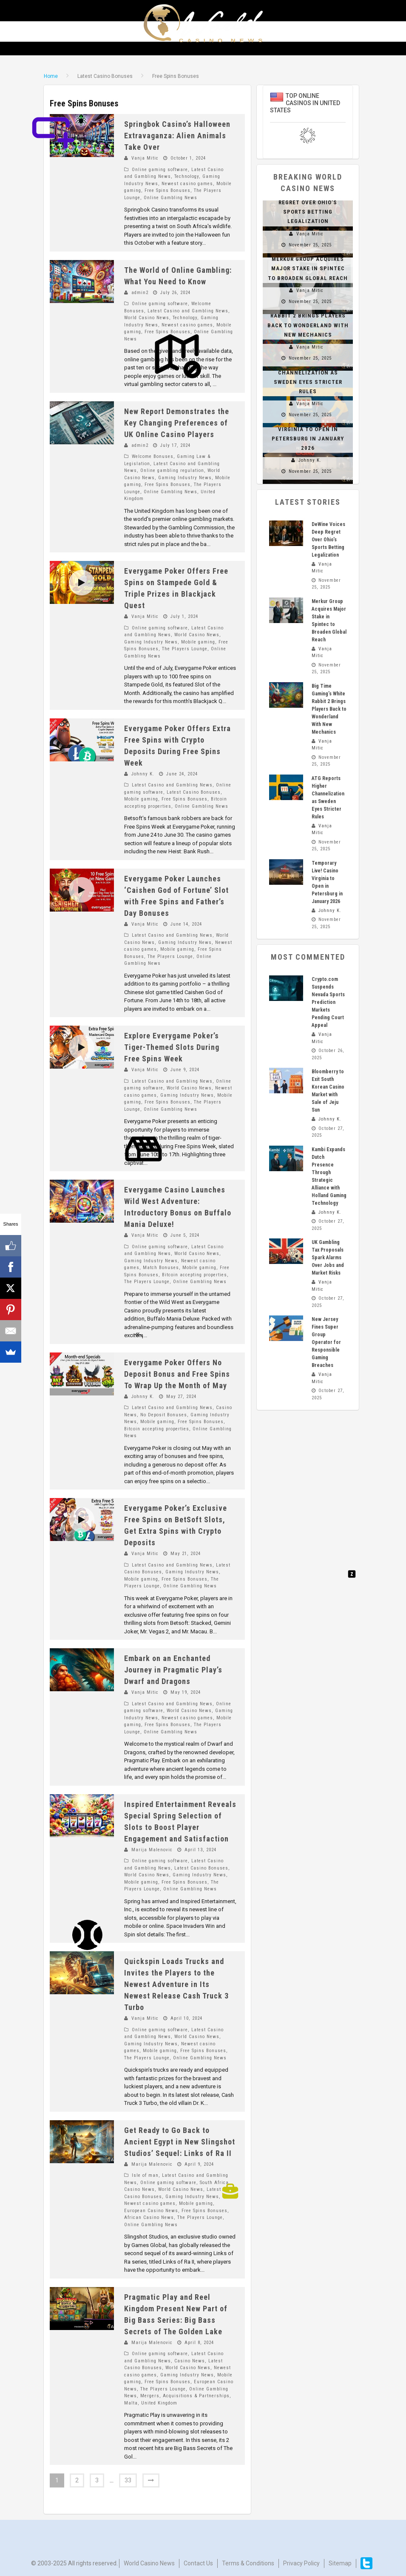  Describe the element at coordinates (87, 1935) in the screenshot. I see `access baseball or sports content` at that location.